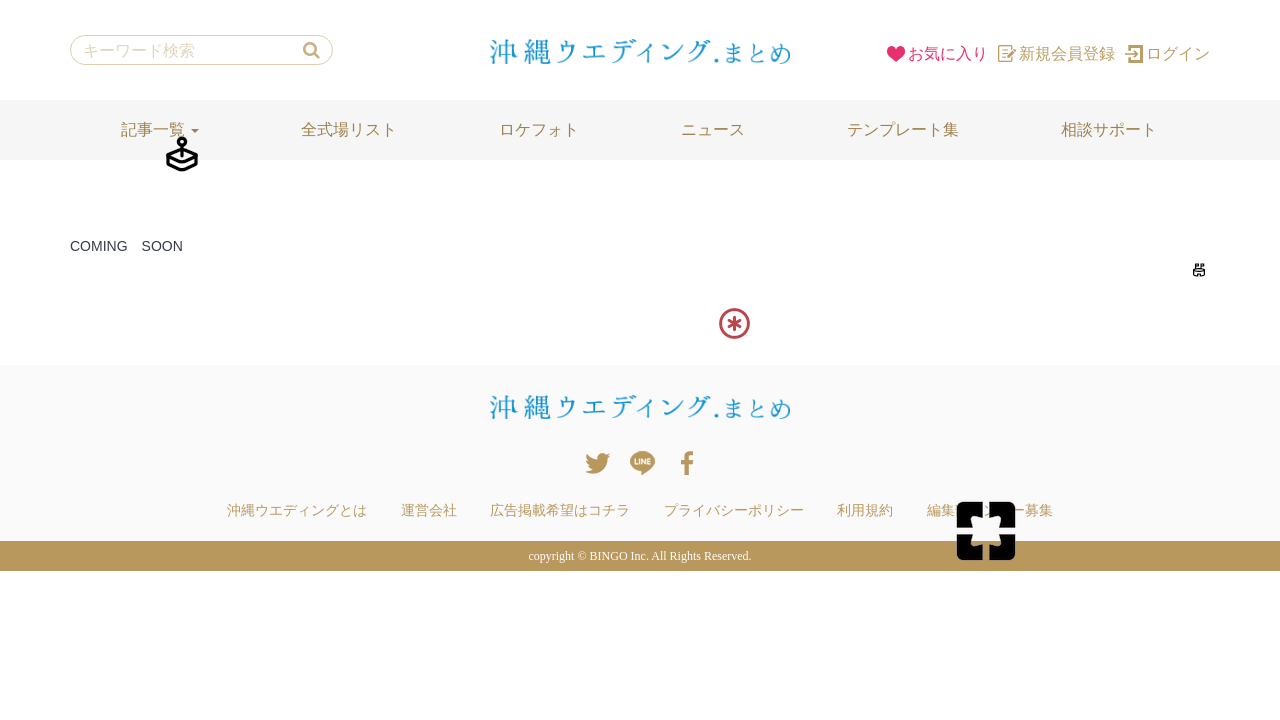  Describe the element at coordinates (734, 323) in the screenshot. I see `access medical or health features` at that location.